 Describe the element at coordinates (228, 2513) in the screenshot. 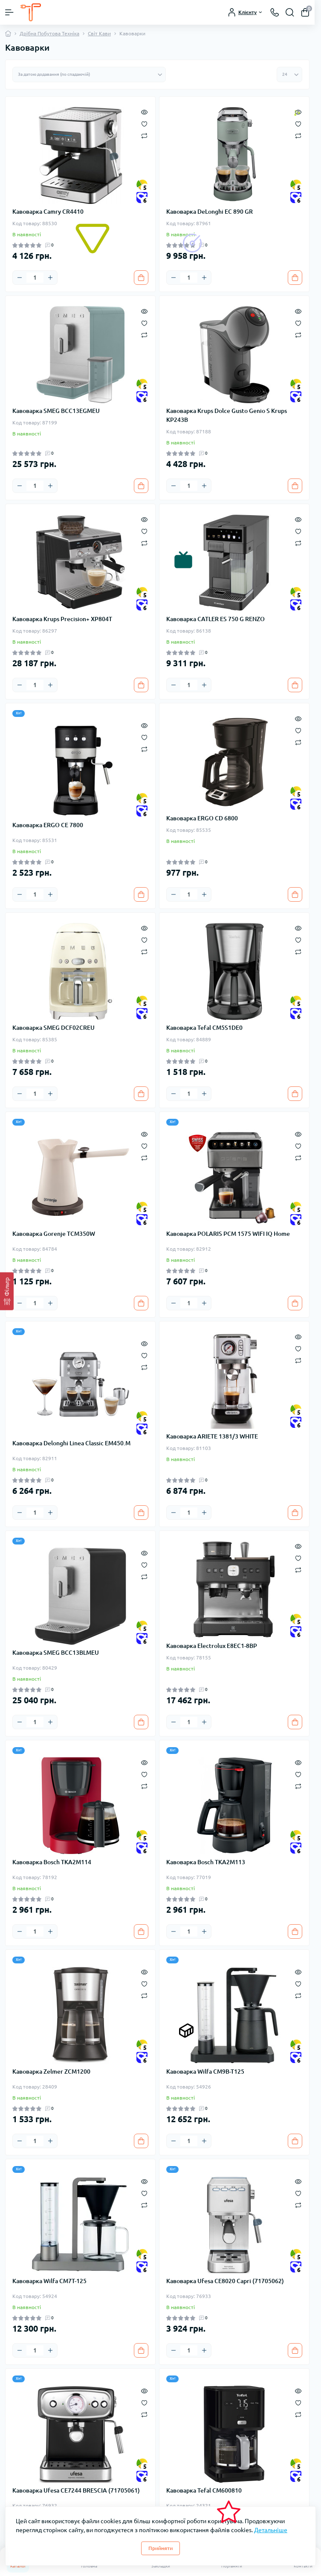

I see `add item to favorites` at that location.